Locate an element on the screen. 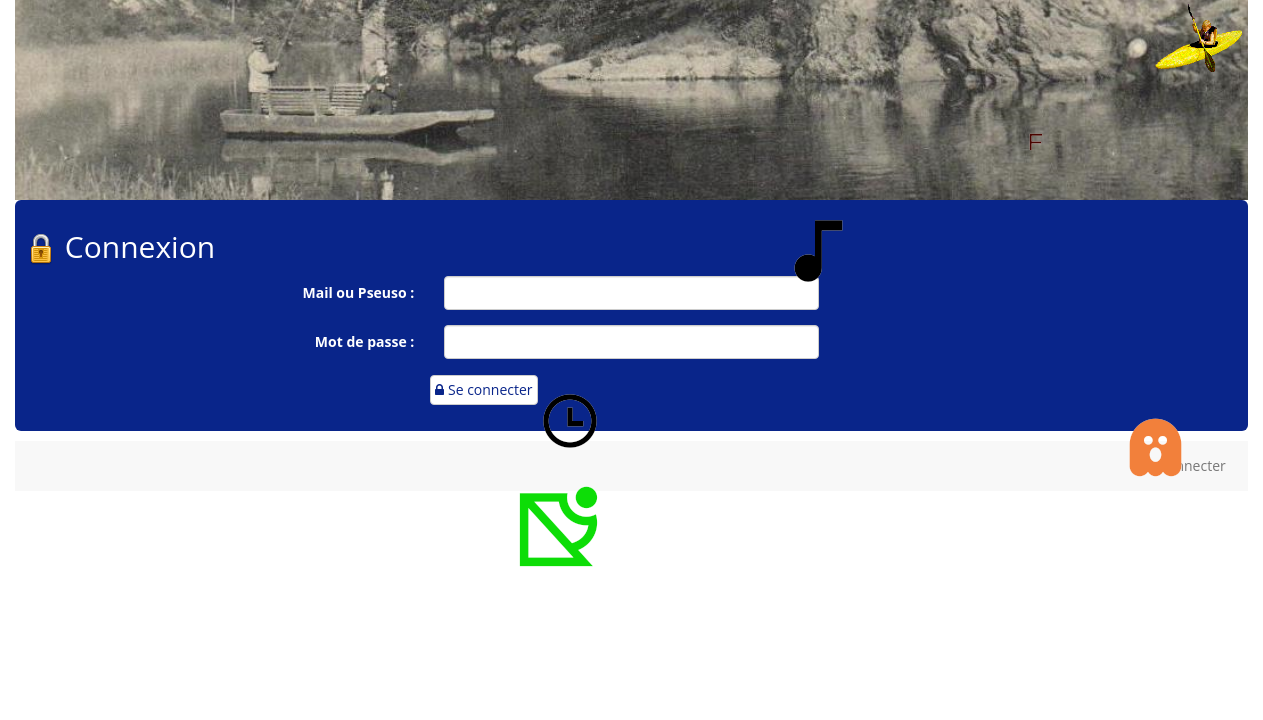  access music library or player is located at coordinates (815, 251).